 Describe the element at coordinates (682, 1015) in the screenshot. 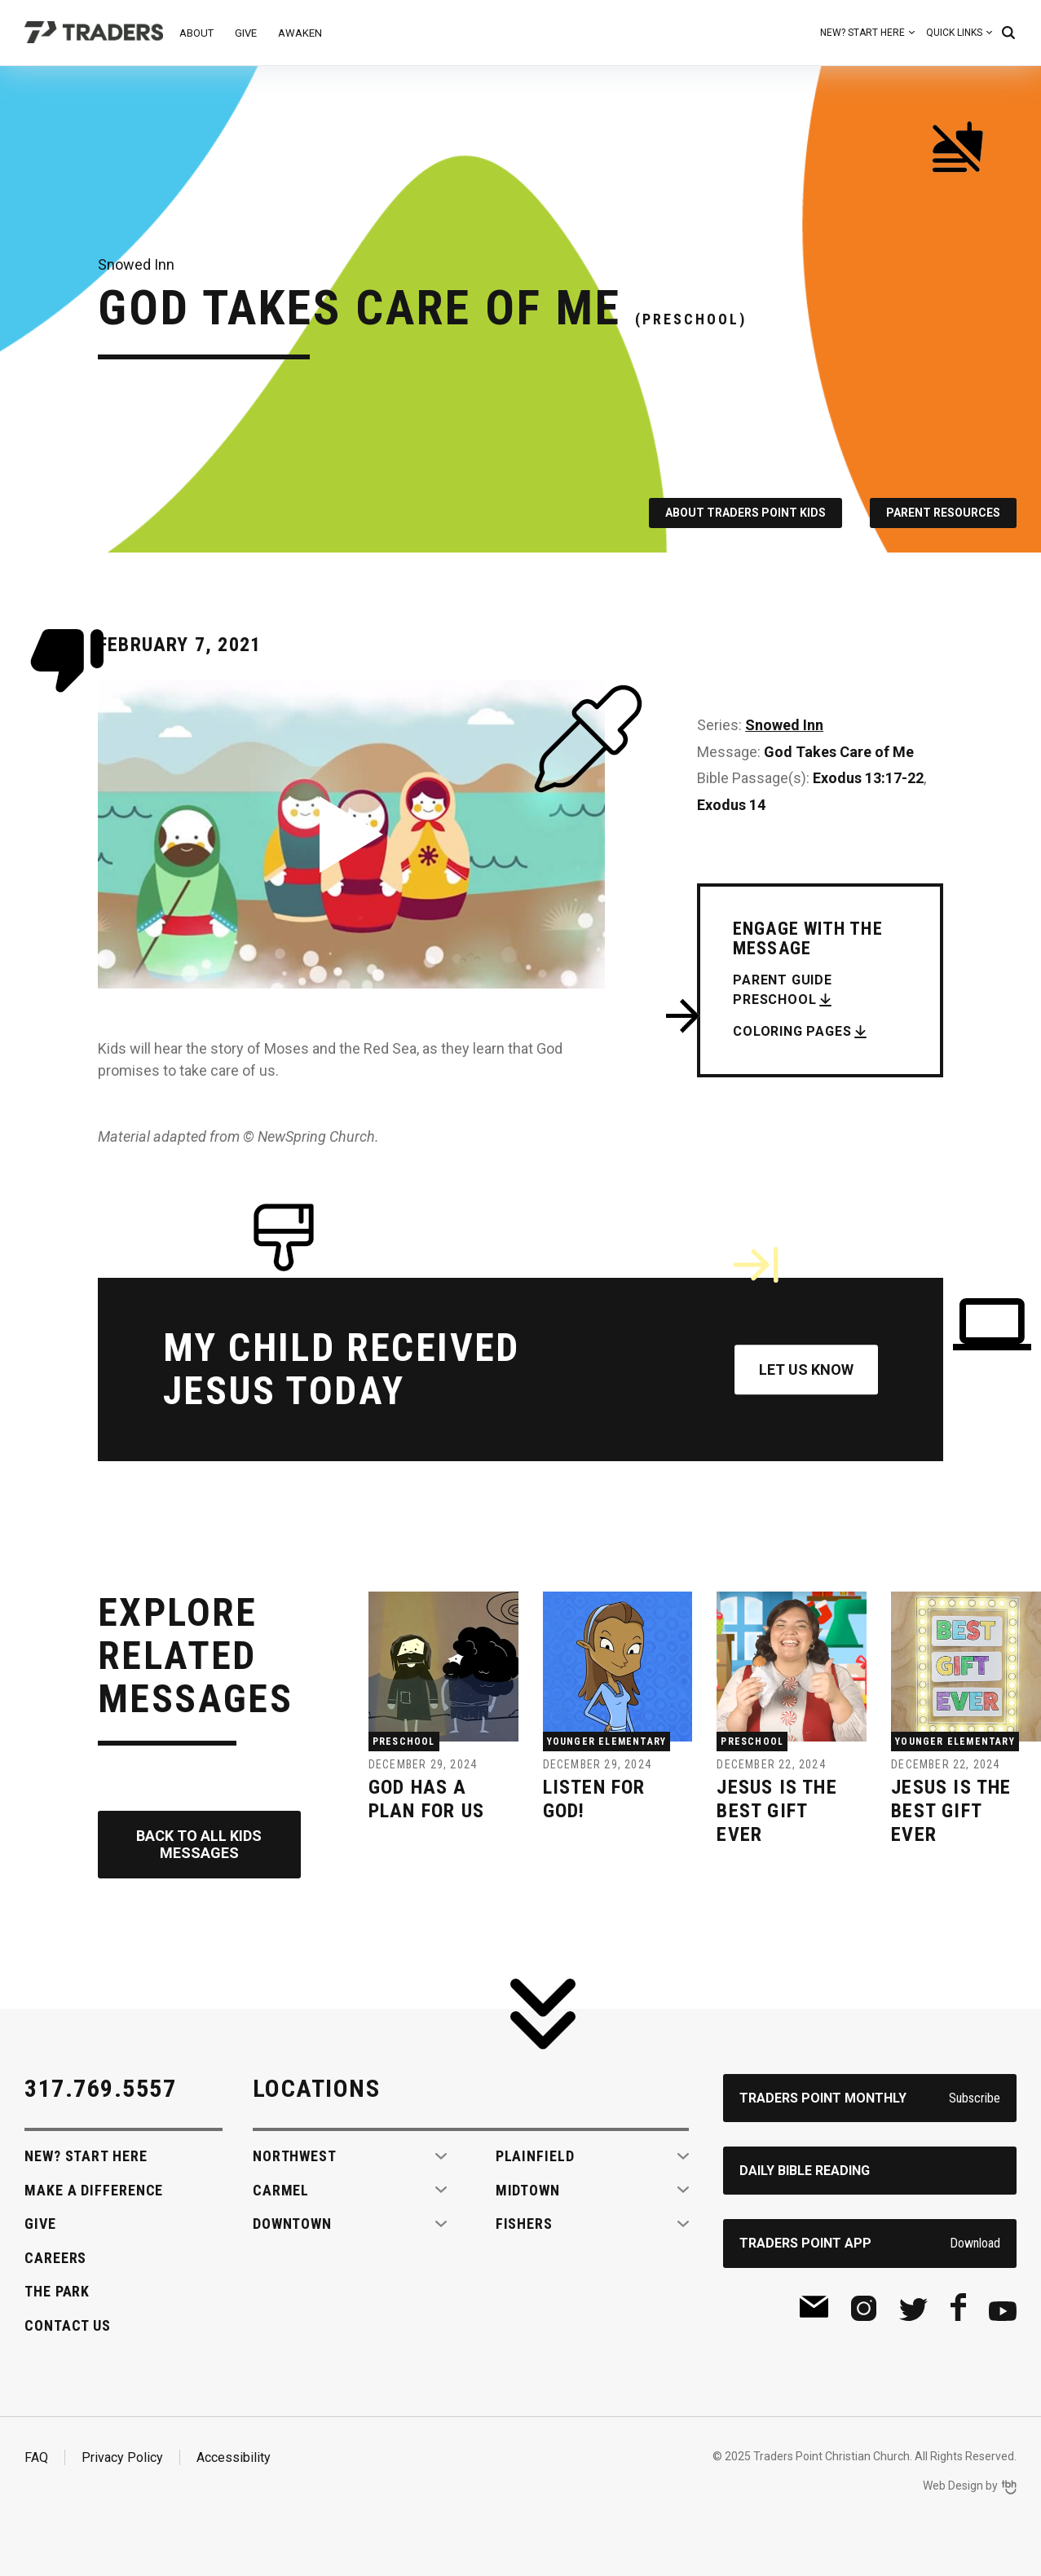

I see `navigate to the next item or screen` at that location.